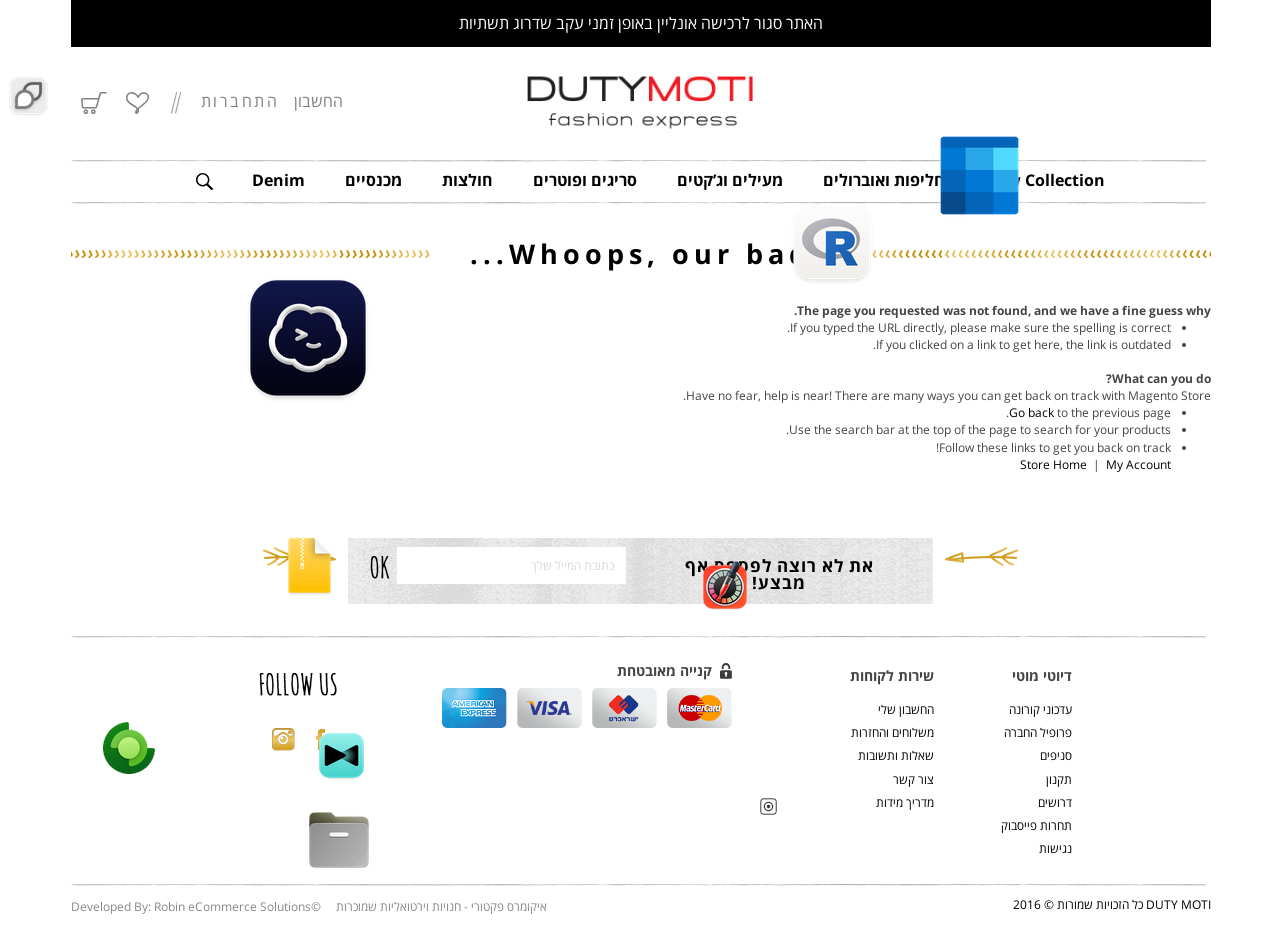 This screenshot has width=1281, height=925. Describe the element at coordinates (309, 566) in the screenshot. I see `a compressed gzip archive file` at that location.